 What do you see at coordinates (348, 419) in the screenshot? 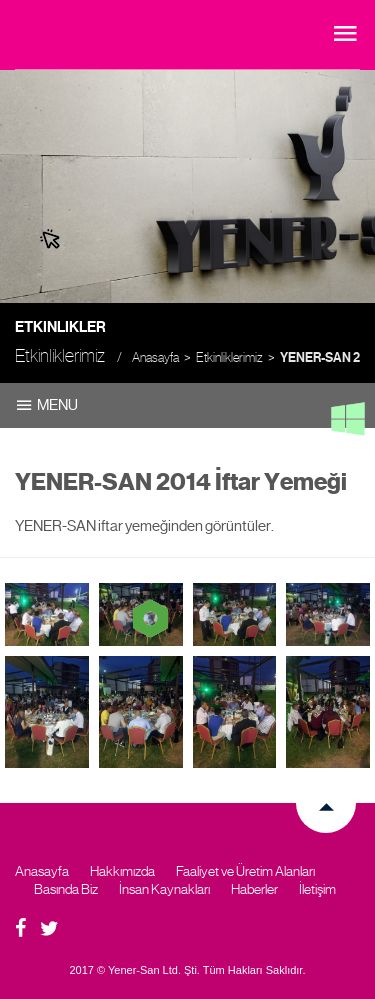
I see `open windows-specific settings or features` at bounding box center [348, 419].